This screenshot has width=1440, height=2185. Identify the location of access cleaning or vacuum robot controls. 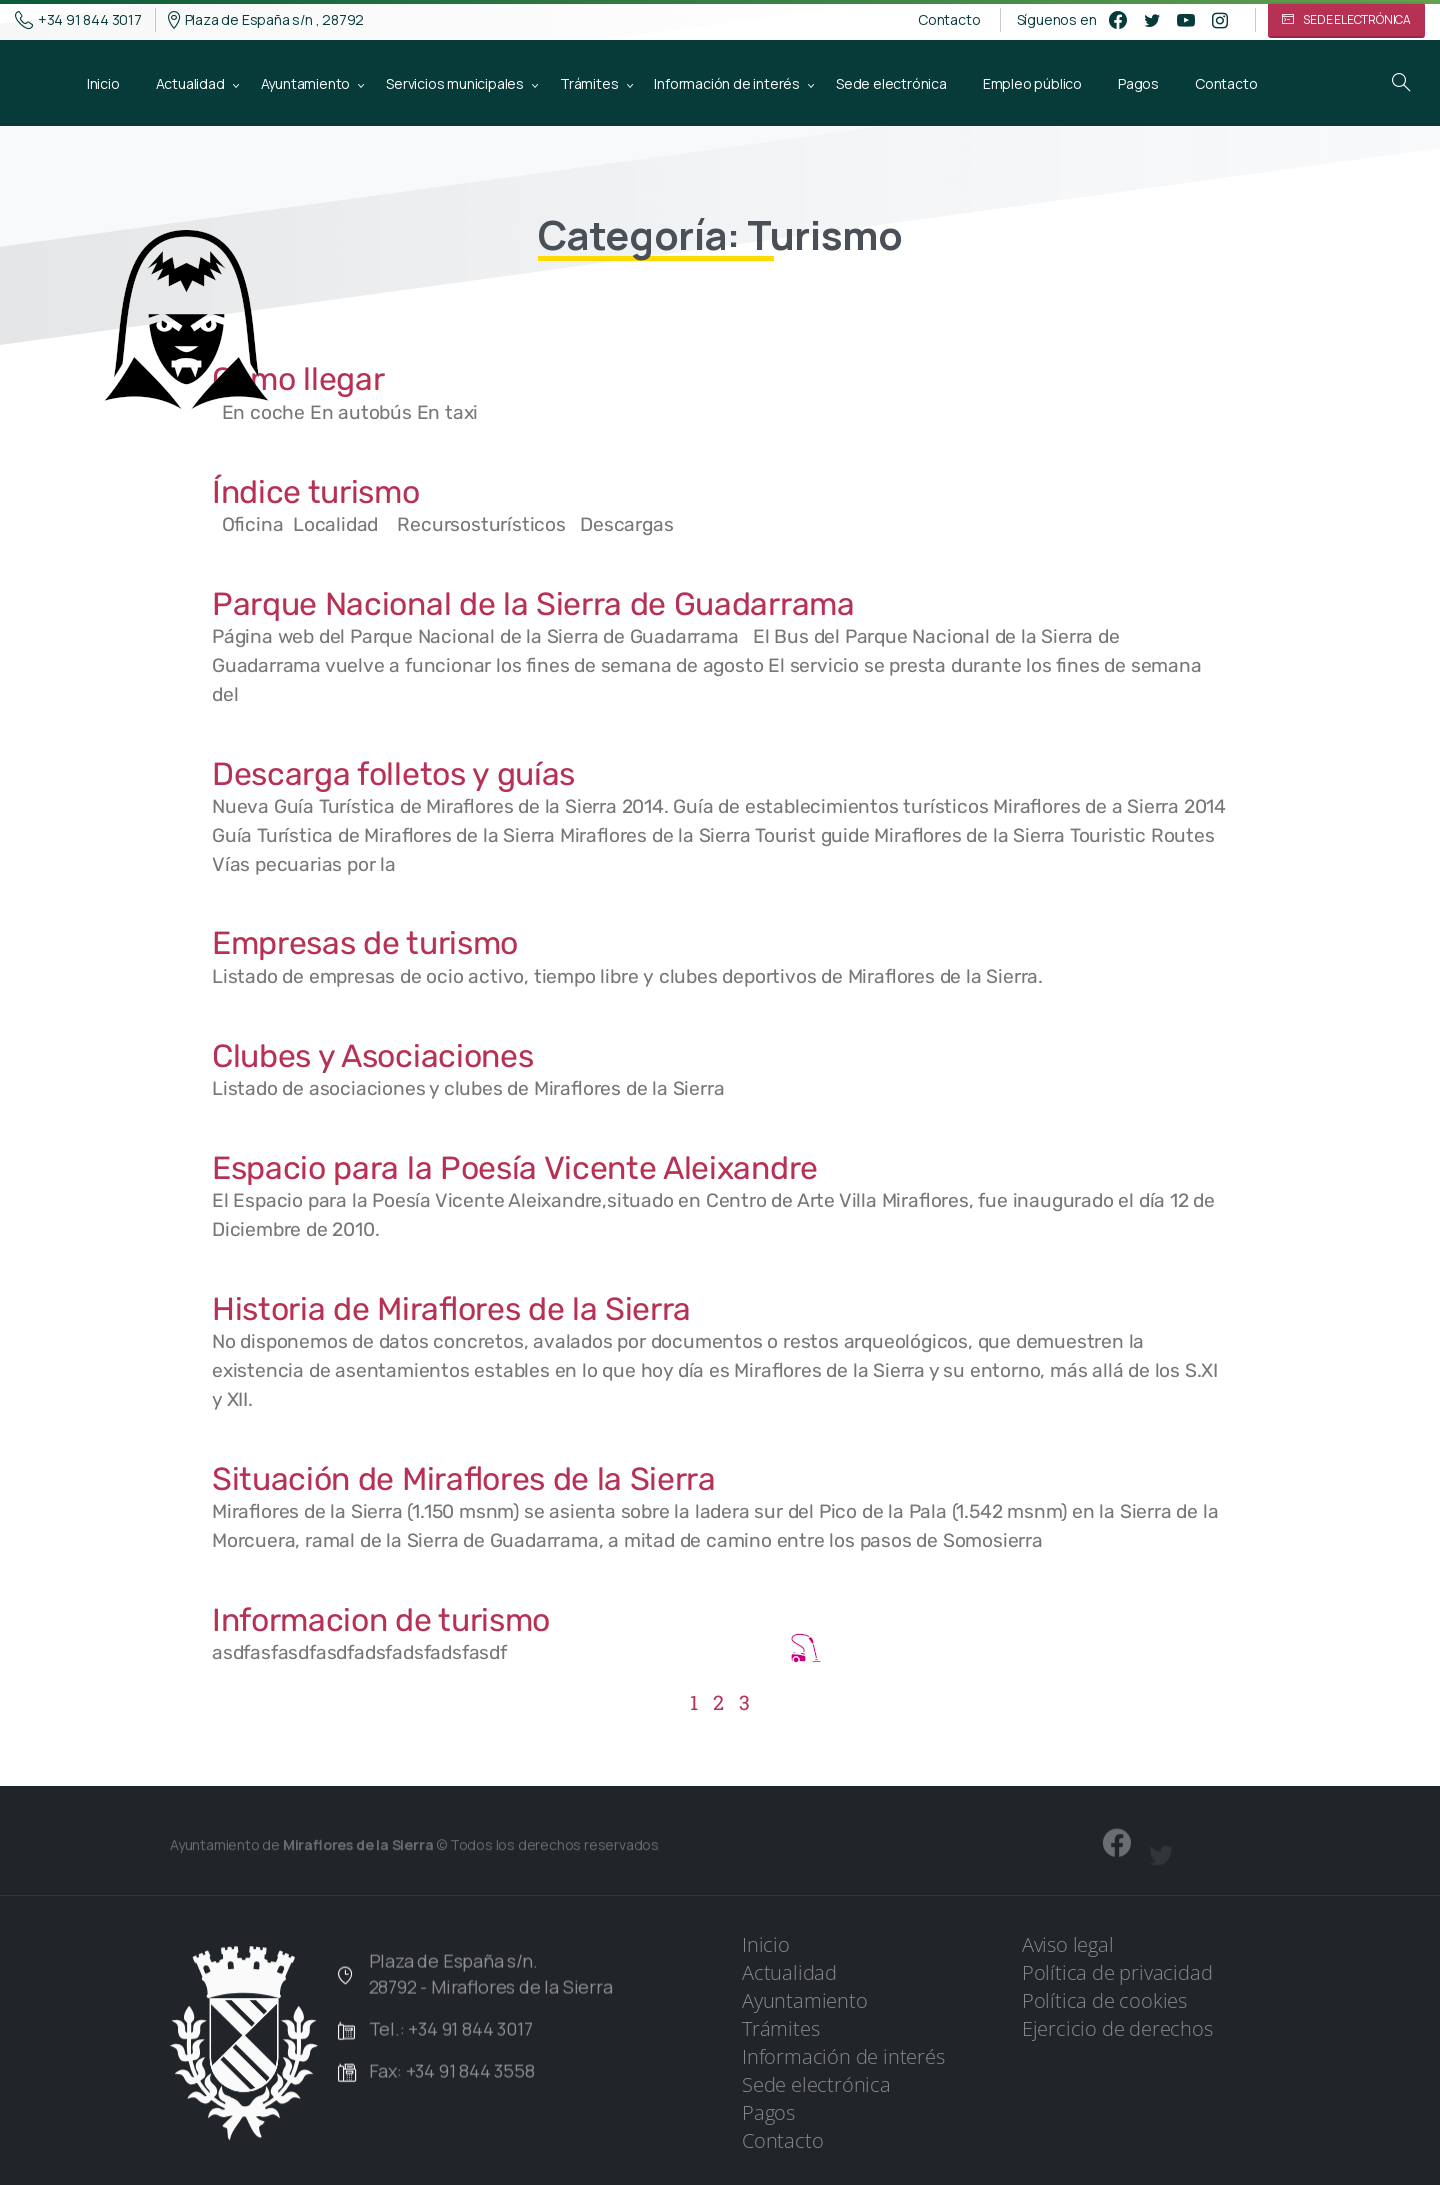
(806, 1648).